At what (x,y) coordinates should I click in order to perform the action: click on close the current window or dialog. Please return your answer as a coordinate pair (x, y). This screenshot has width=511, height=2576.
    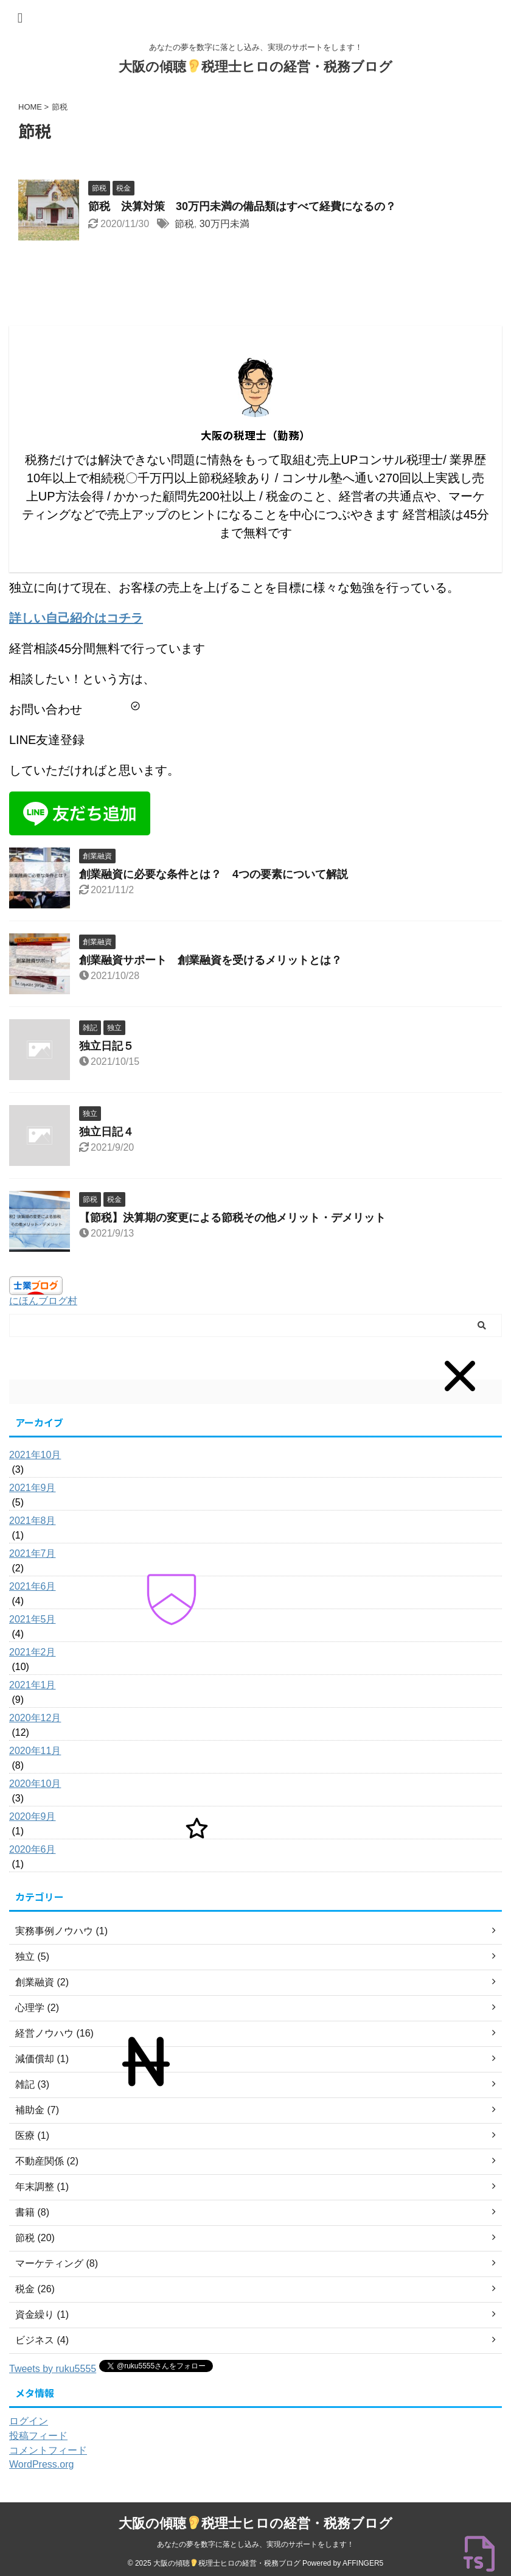
    Looking at the image, I should click on (460, 1376).